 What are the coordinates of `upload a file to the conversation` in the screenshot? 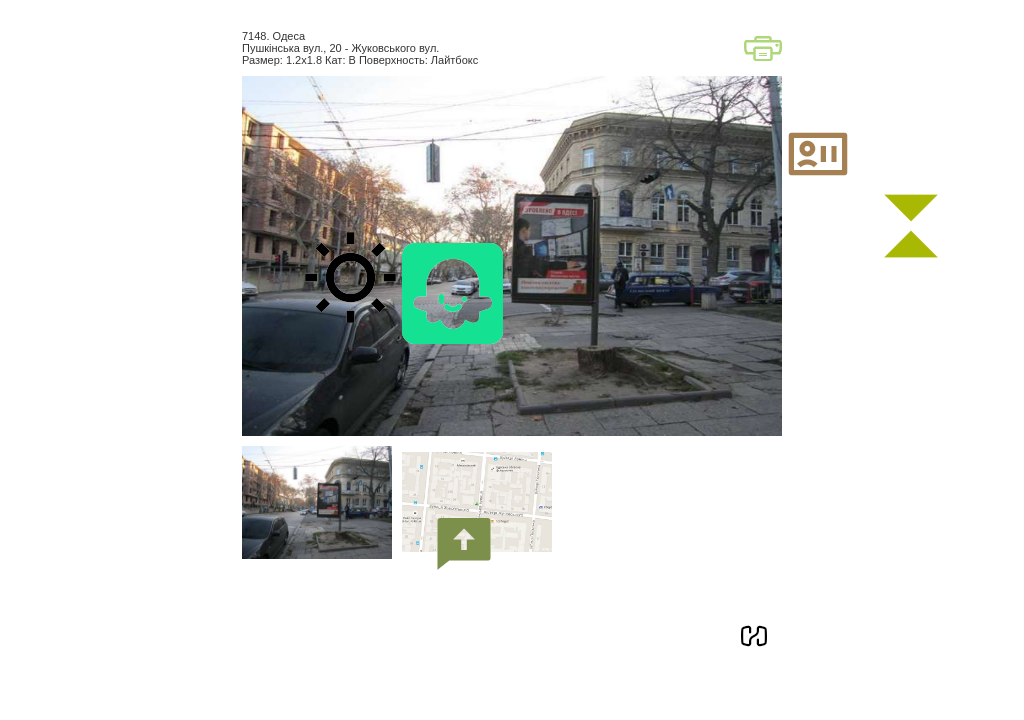 It's located at (464, 542).